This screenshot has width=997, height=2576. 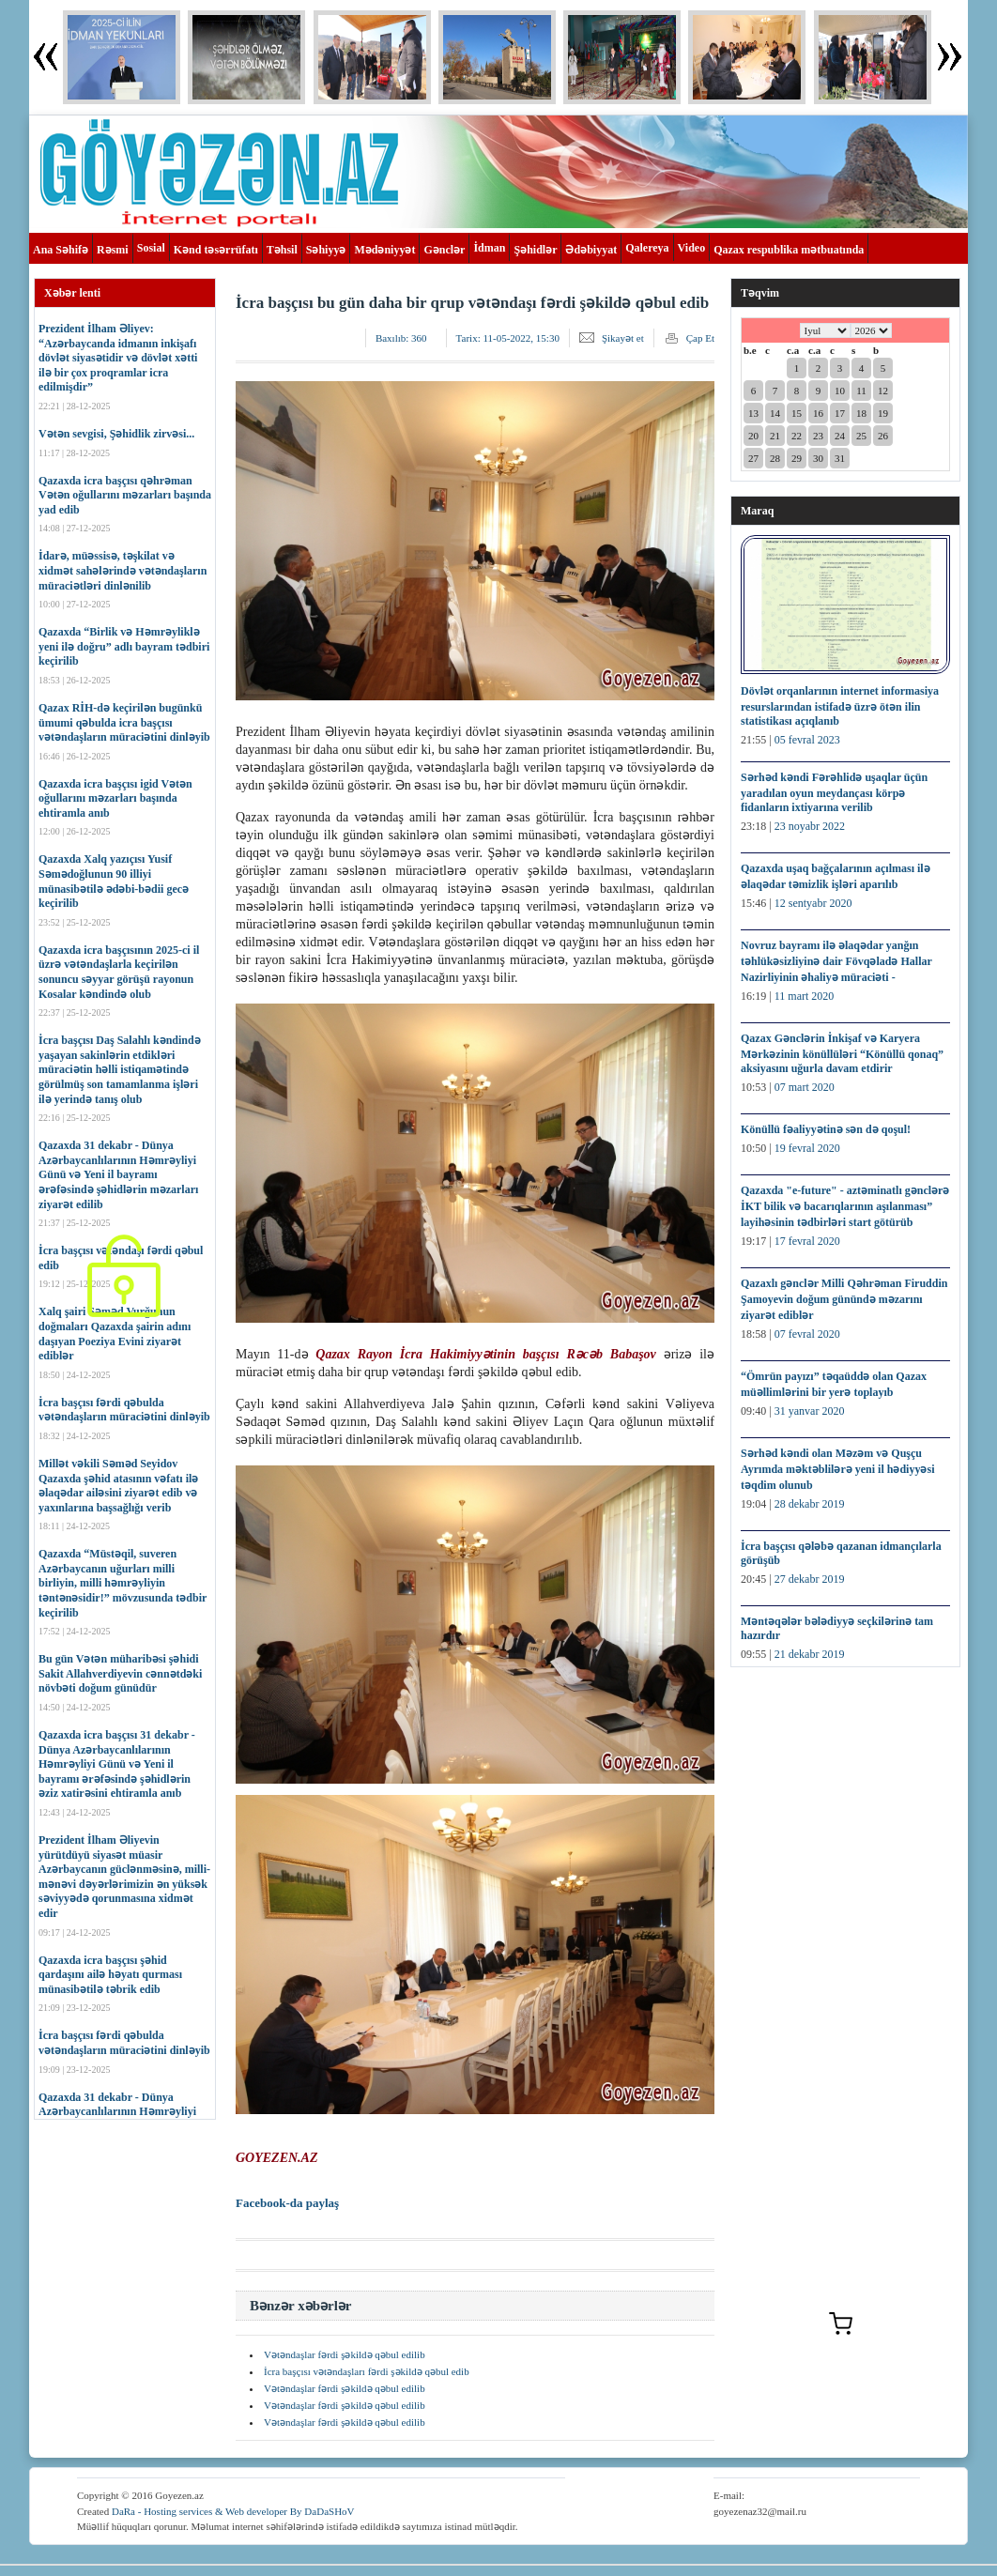 I want to click on view your shopping cart, so click(x=840, y=2323).